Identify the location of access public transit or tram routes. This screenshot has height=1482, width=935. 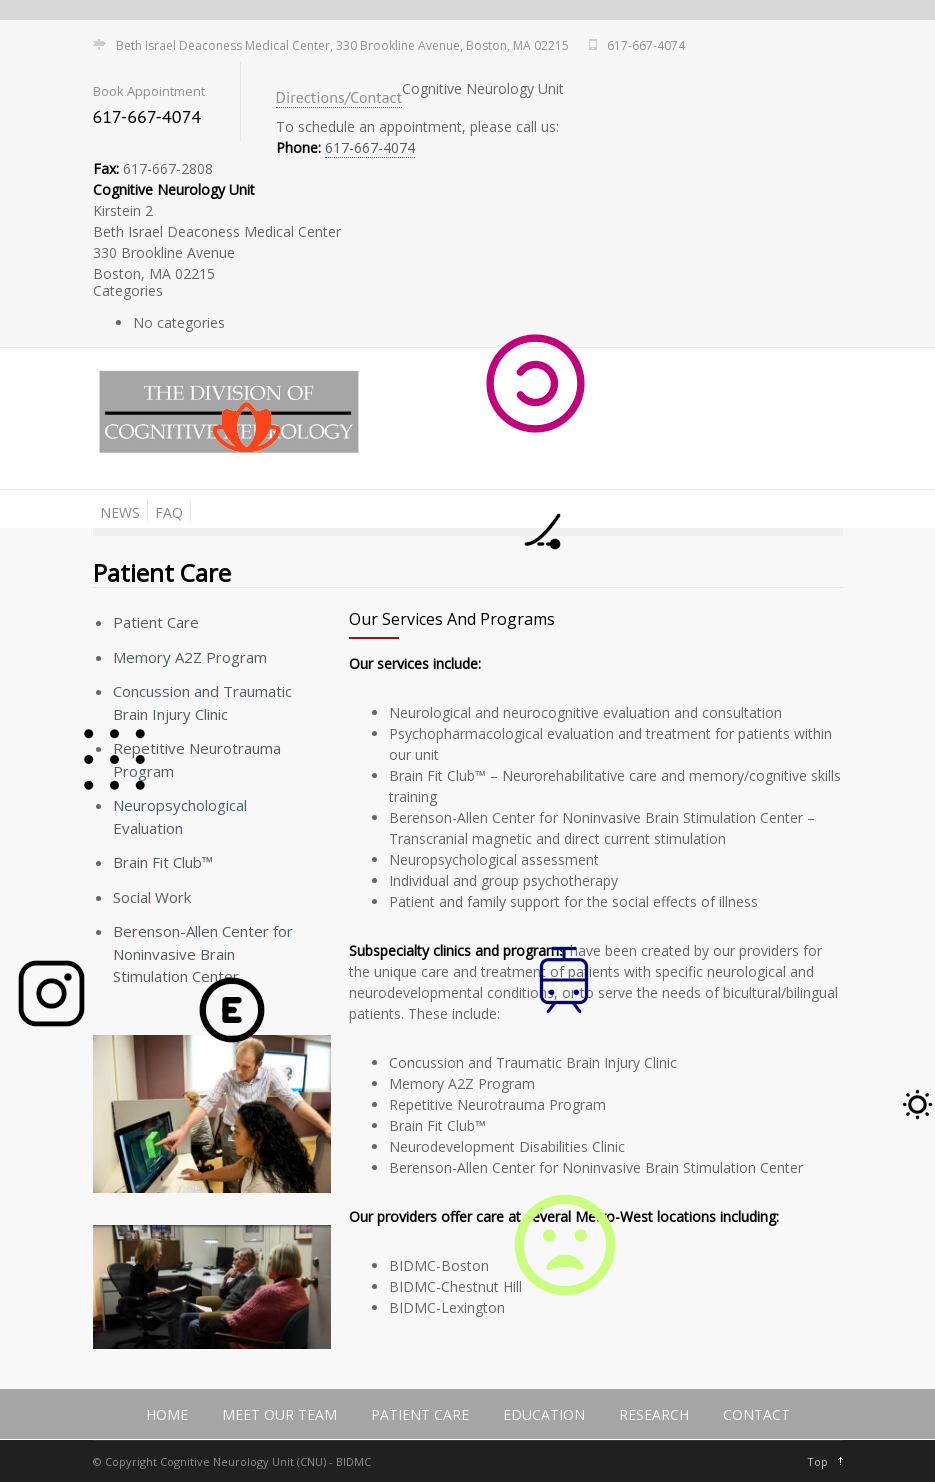
(564, 980).